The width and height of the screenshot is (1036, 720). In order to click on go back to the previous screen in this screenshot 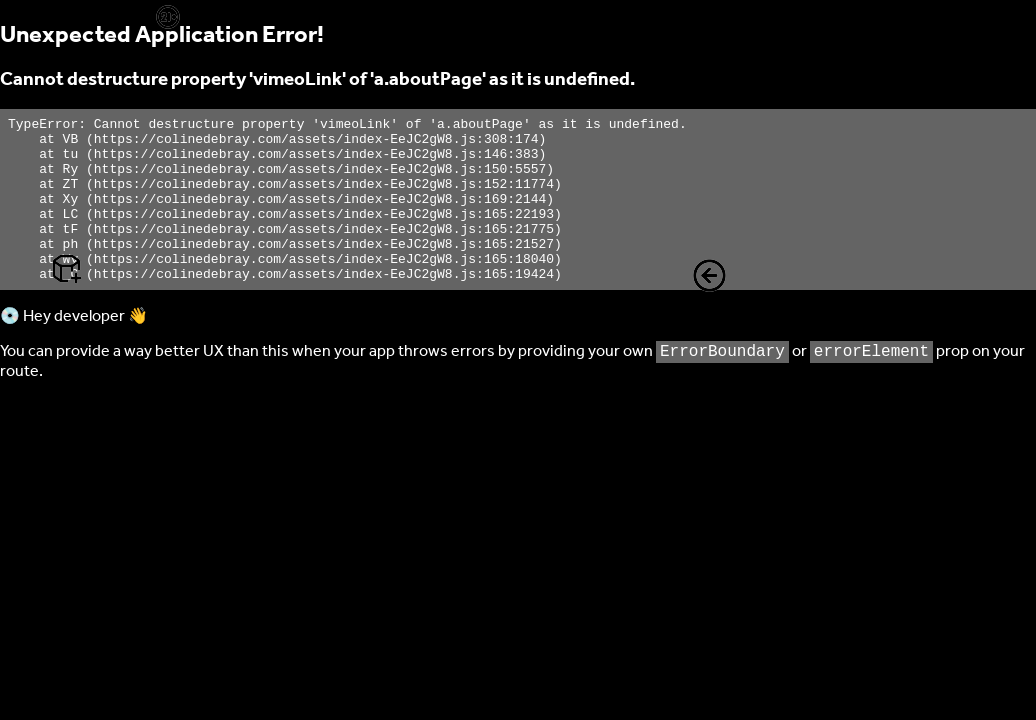, I will do `click(709, 275)`.